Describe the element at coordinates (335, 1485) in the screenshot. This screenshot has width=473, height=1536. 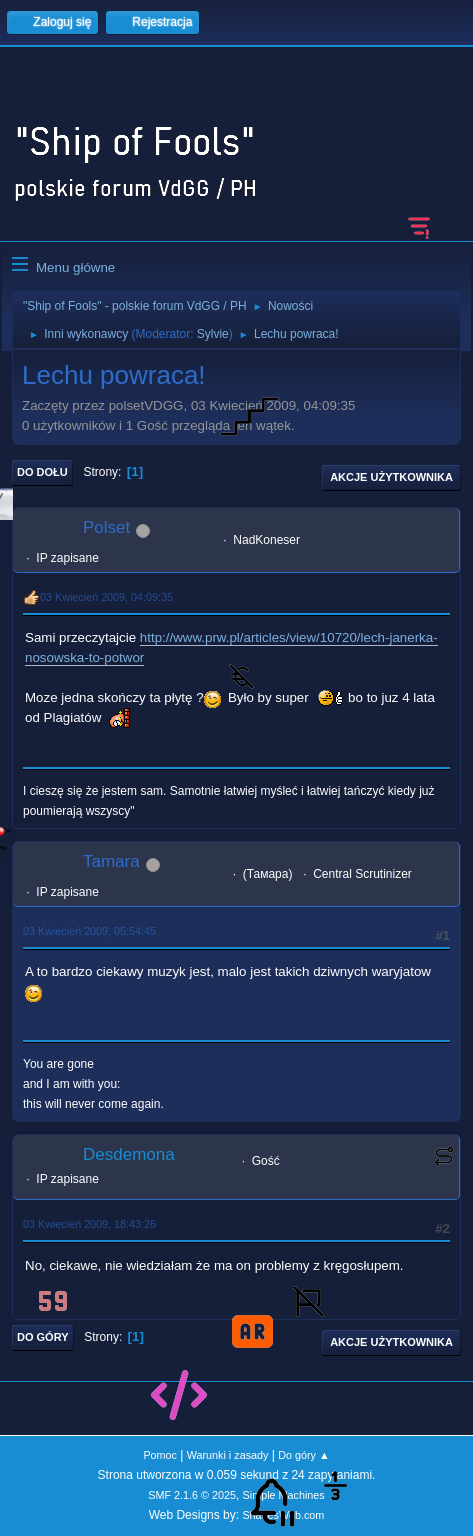
I see `fraction or division calculation tool` at that location.